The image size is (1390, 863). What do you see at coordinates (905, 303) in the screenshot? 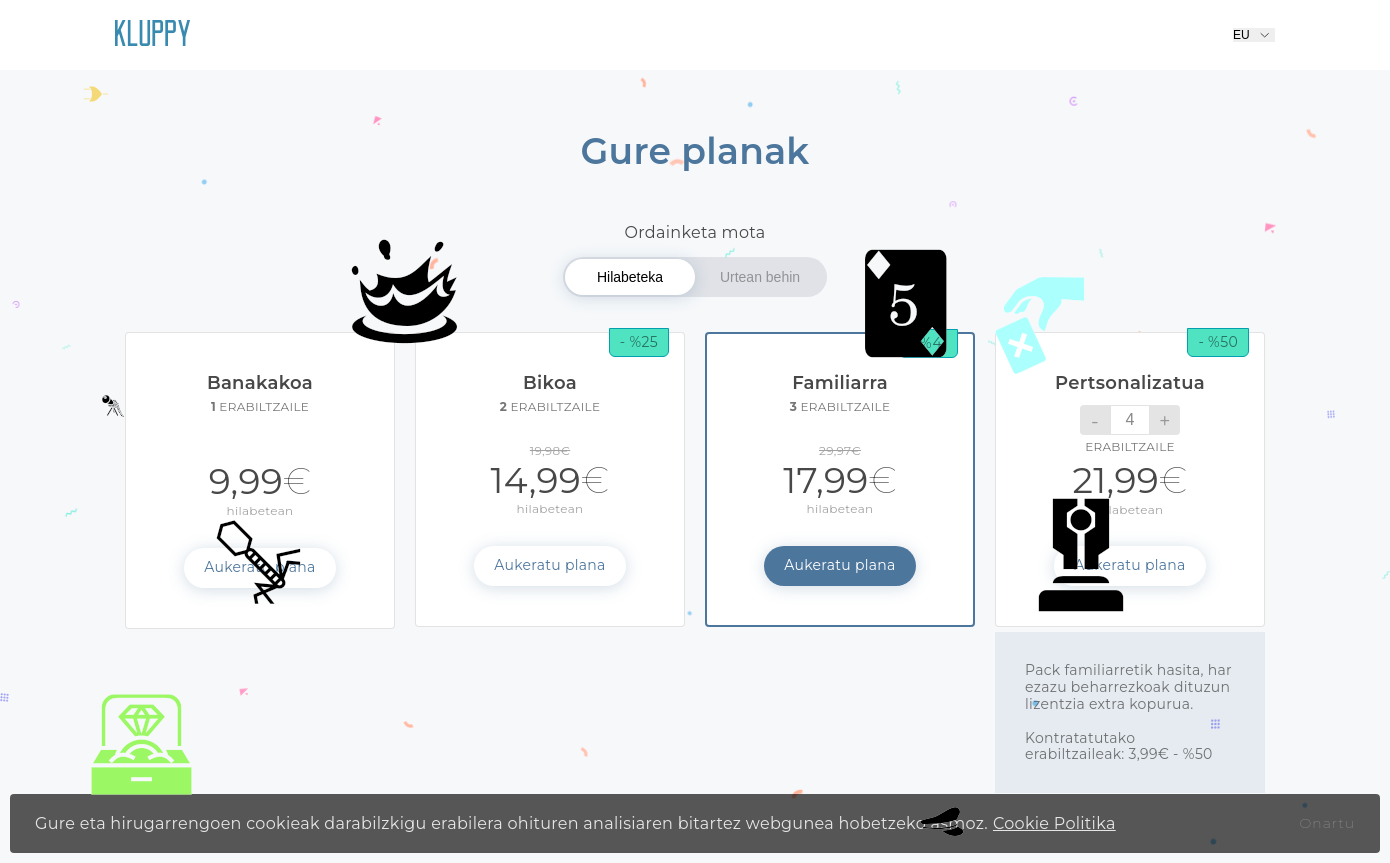
I see `five of diamonds playing card` at bounding box center [905, 303].